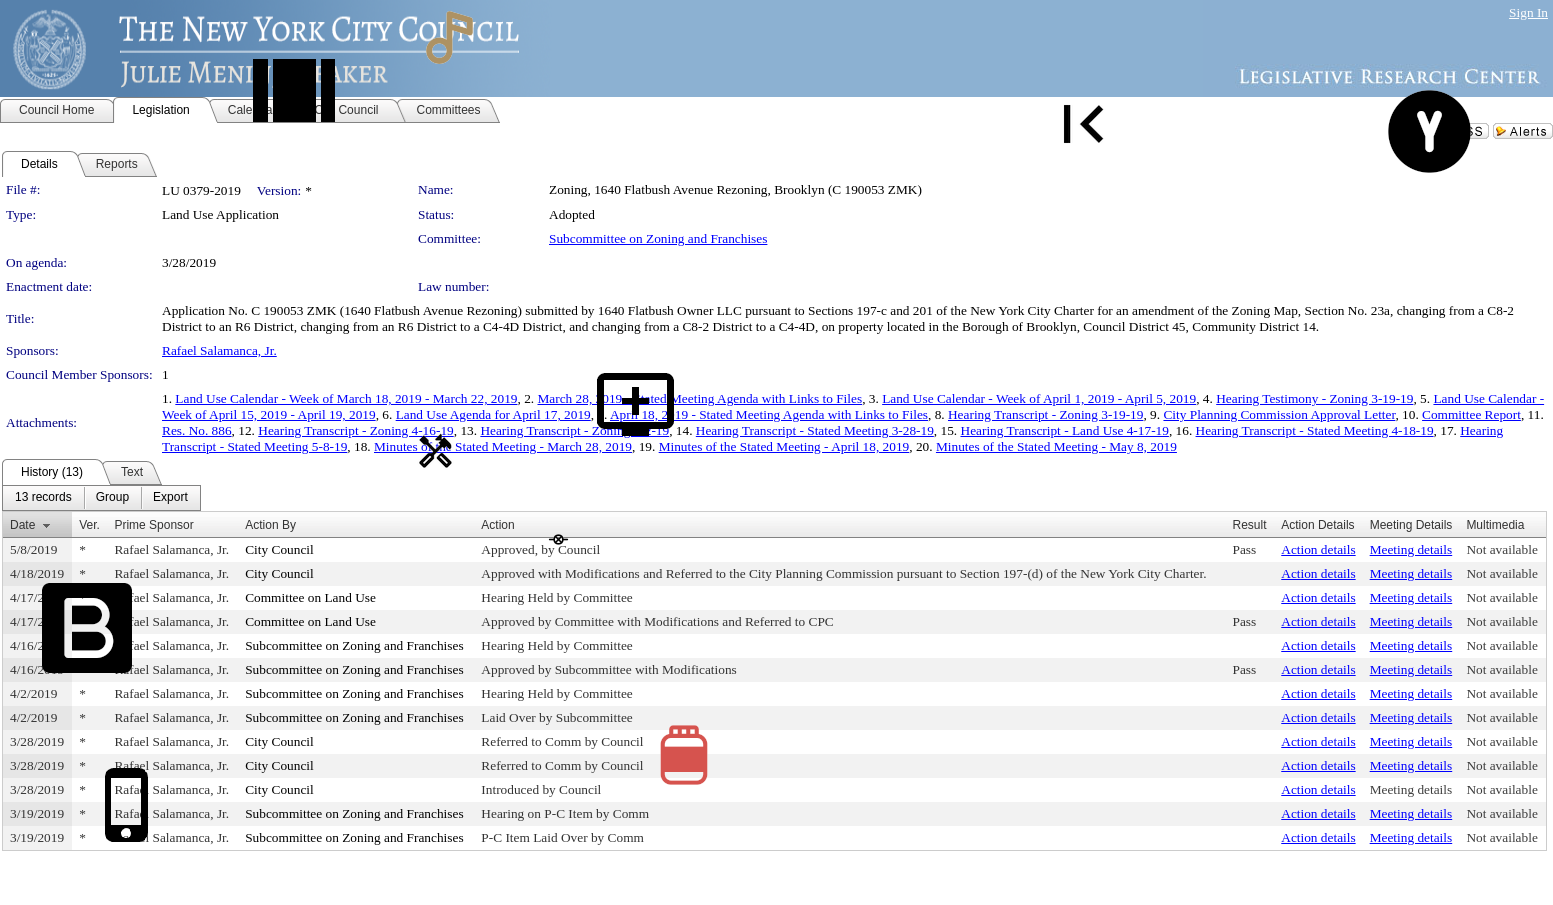 This screenshot has width=1553, height=905. I want to click on apply bold formatting to selected text, so click(87, 628).